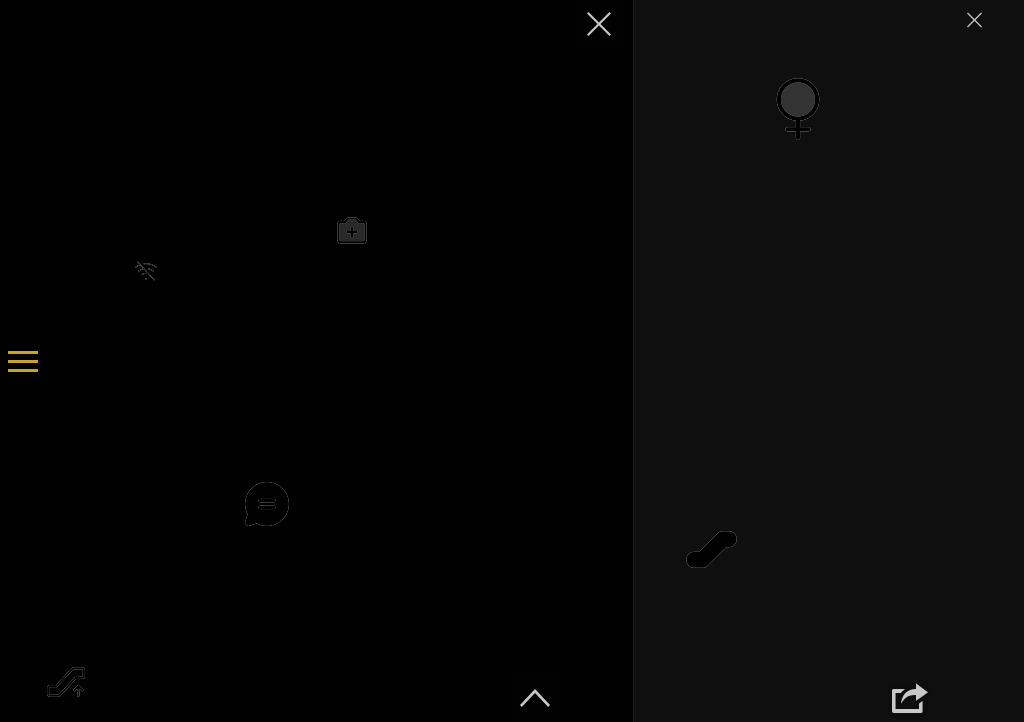  Describe the element at coordinates (66, 682) in the screenshot. I see `indicates escalator going up` at that location.